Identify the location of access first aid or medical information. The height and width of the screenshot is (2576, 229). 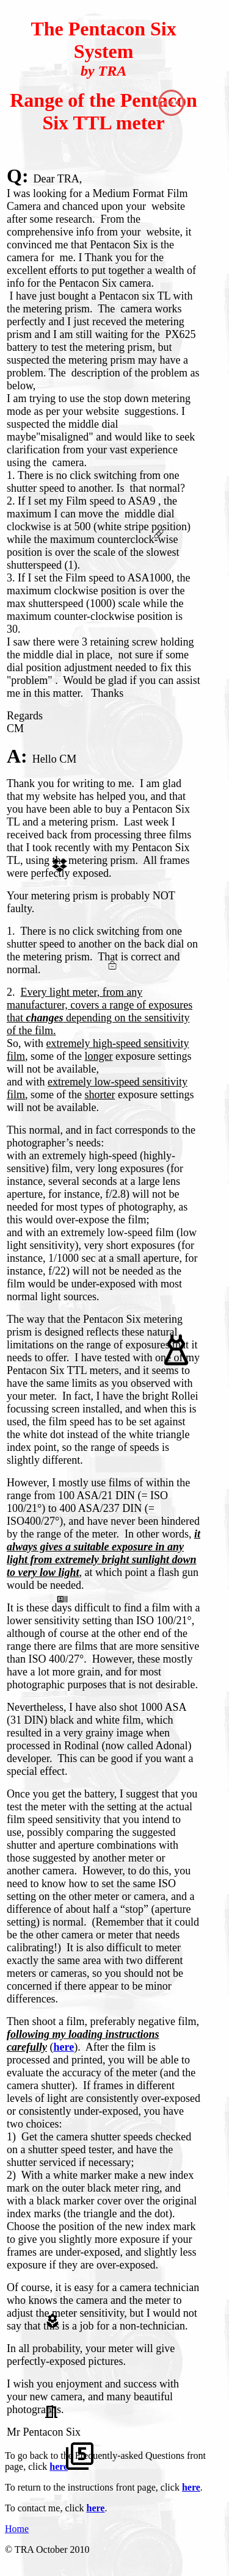
(159, 534).